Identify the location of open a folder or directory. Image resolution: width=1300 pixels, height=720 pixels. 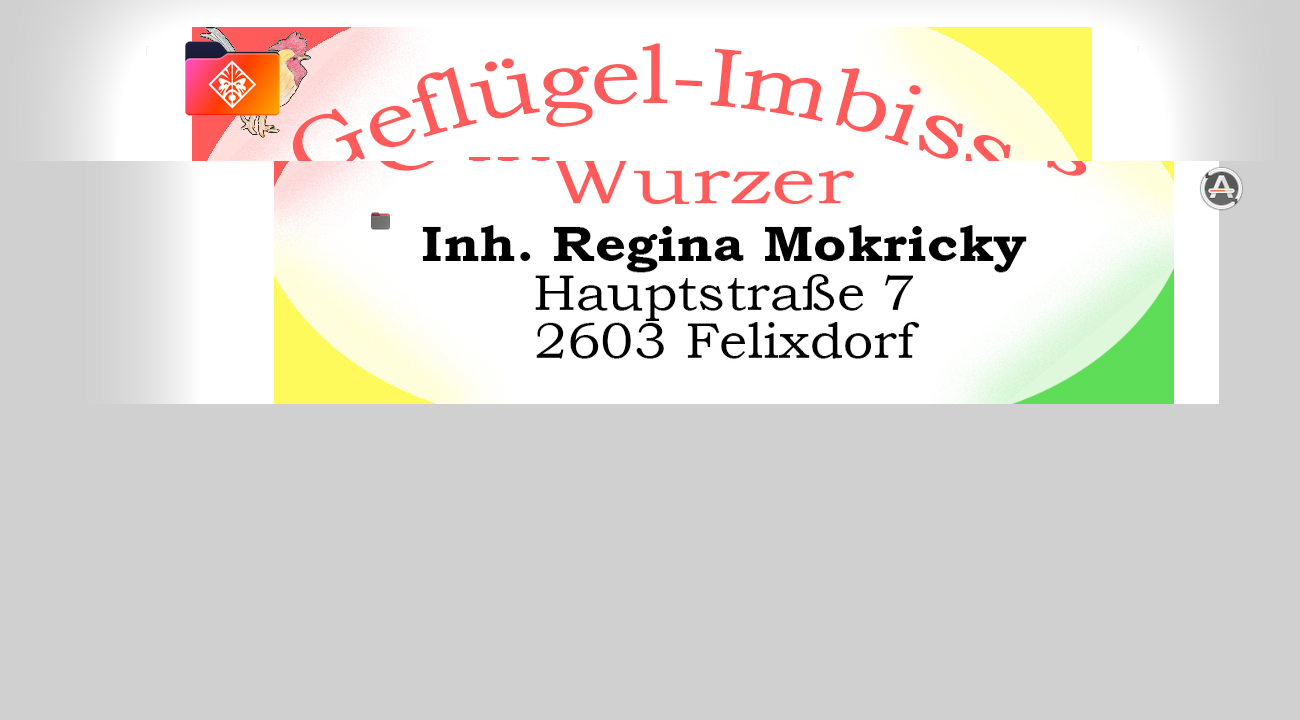
(380, 220).